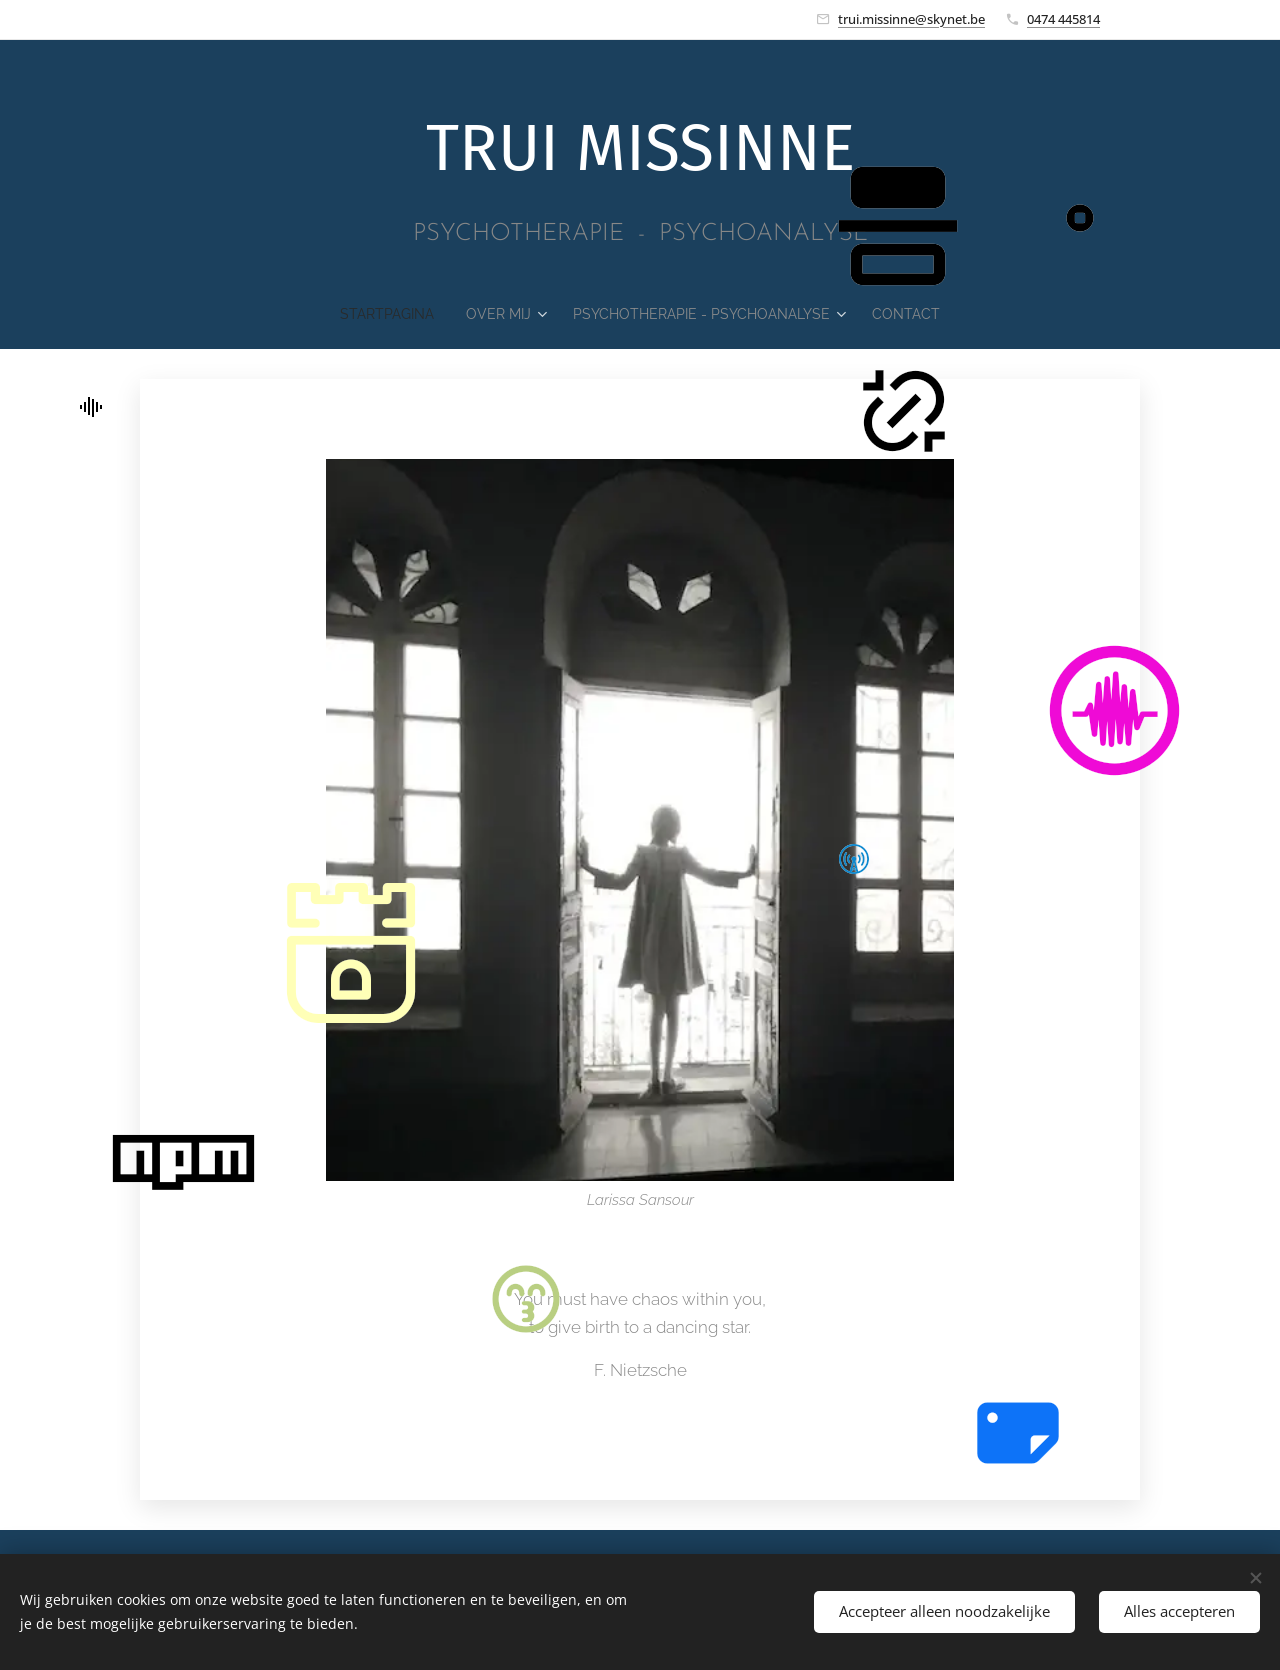 The width and height of the screenshot is (1280, 1670). What do you see at coordinates (904, 411) in the screenshot?
I see `unlink or disconnect a hyperlink` at bounding box center [904, 411].